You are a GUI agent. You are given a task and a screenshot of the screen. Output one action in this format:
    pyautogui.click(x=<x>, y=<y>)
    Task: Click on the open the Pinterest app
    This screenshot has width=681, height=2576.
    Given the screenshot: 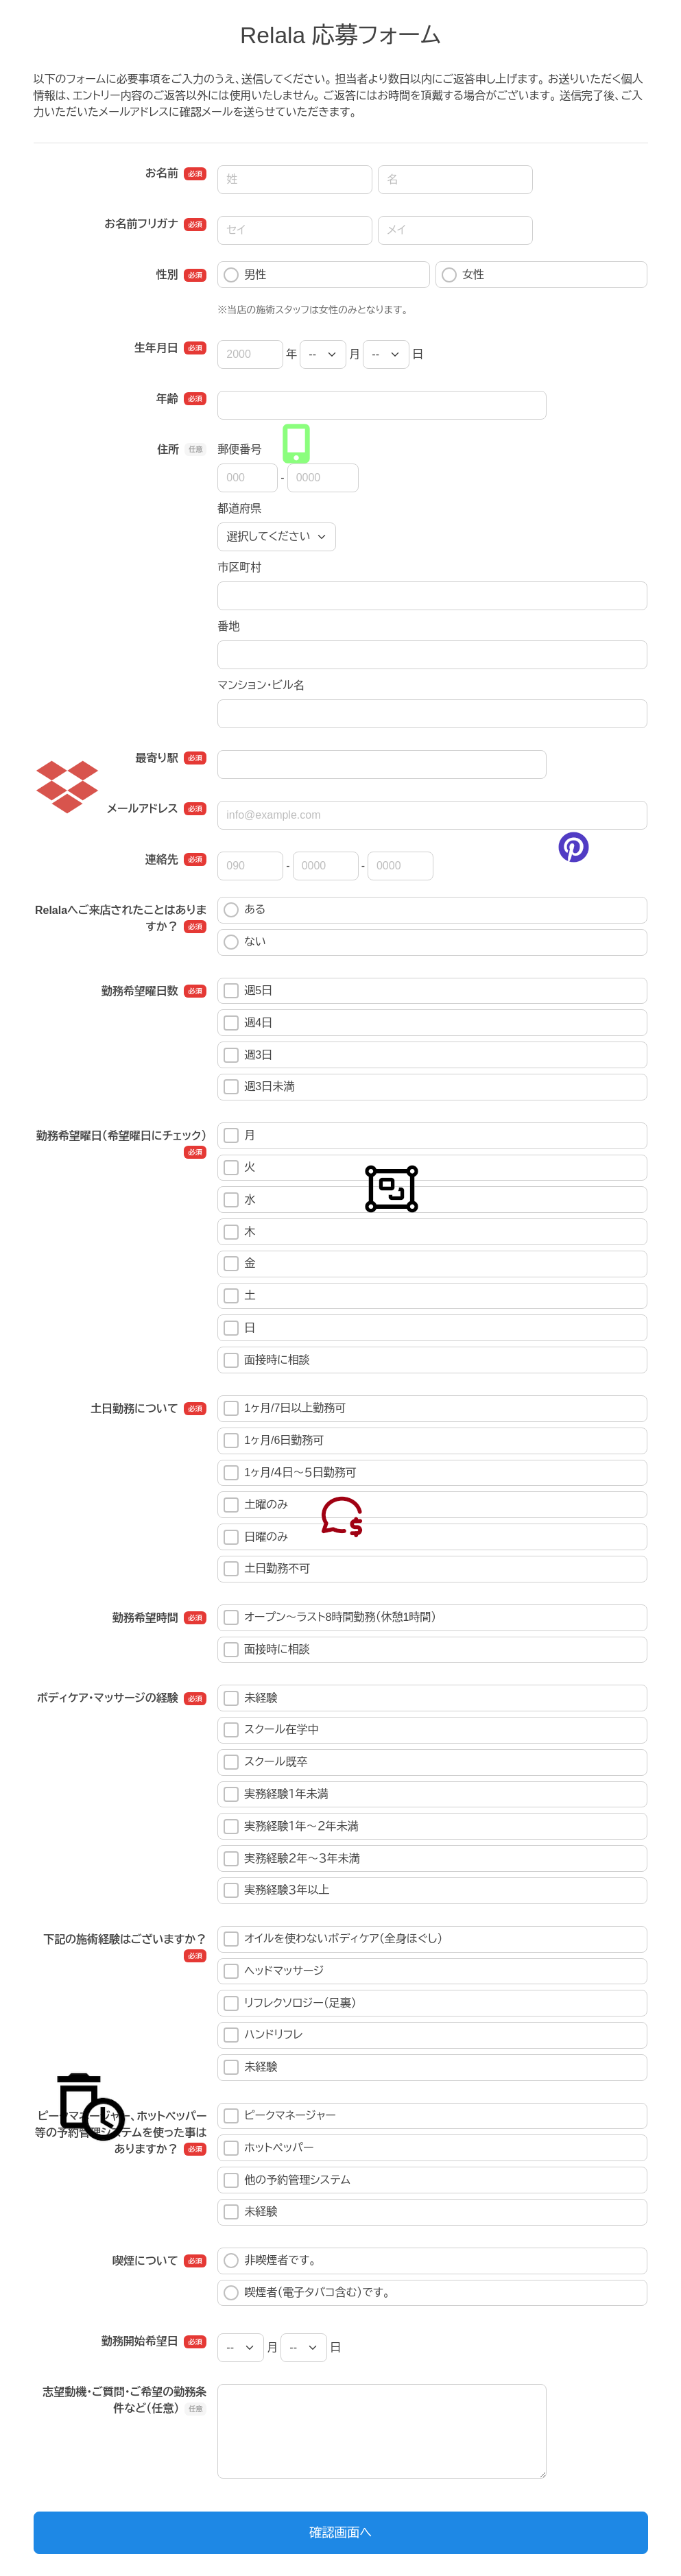 What is the action you would take?
    pyautogui.click(x=573, y=847)
    